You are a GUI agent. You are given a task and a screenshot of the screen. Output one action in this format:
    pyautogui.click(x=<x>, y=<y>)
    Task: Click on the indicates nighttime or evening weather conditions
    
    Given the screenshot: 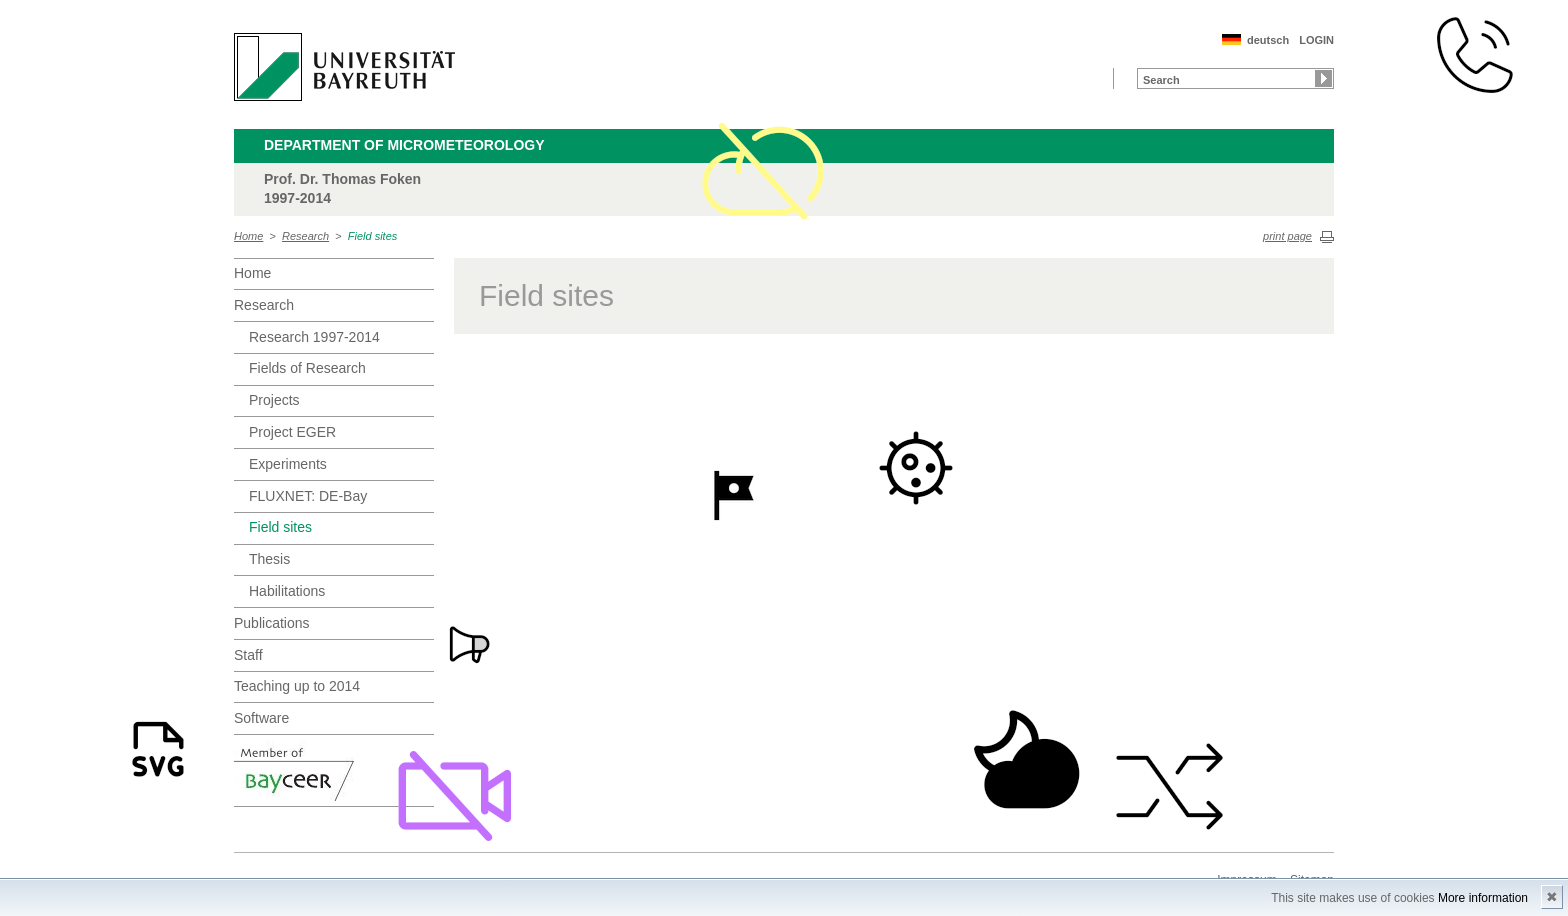 What is the action you would take?
    pyautogui.click(x=1024, y=764)
    